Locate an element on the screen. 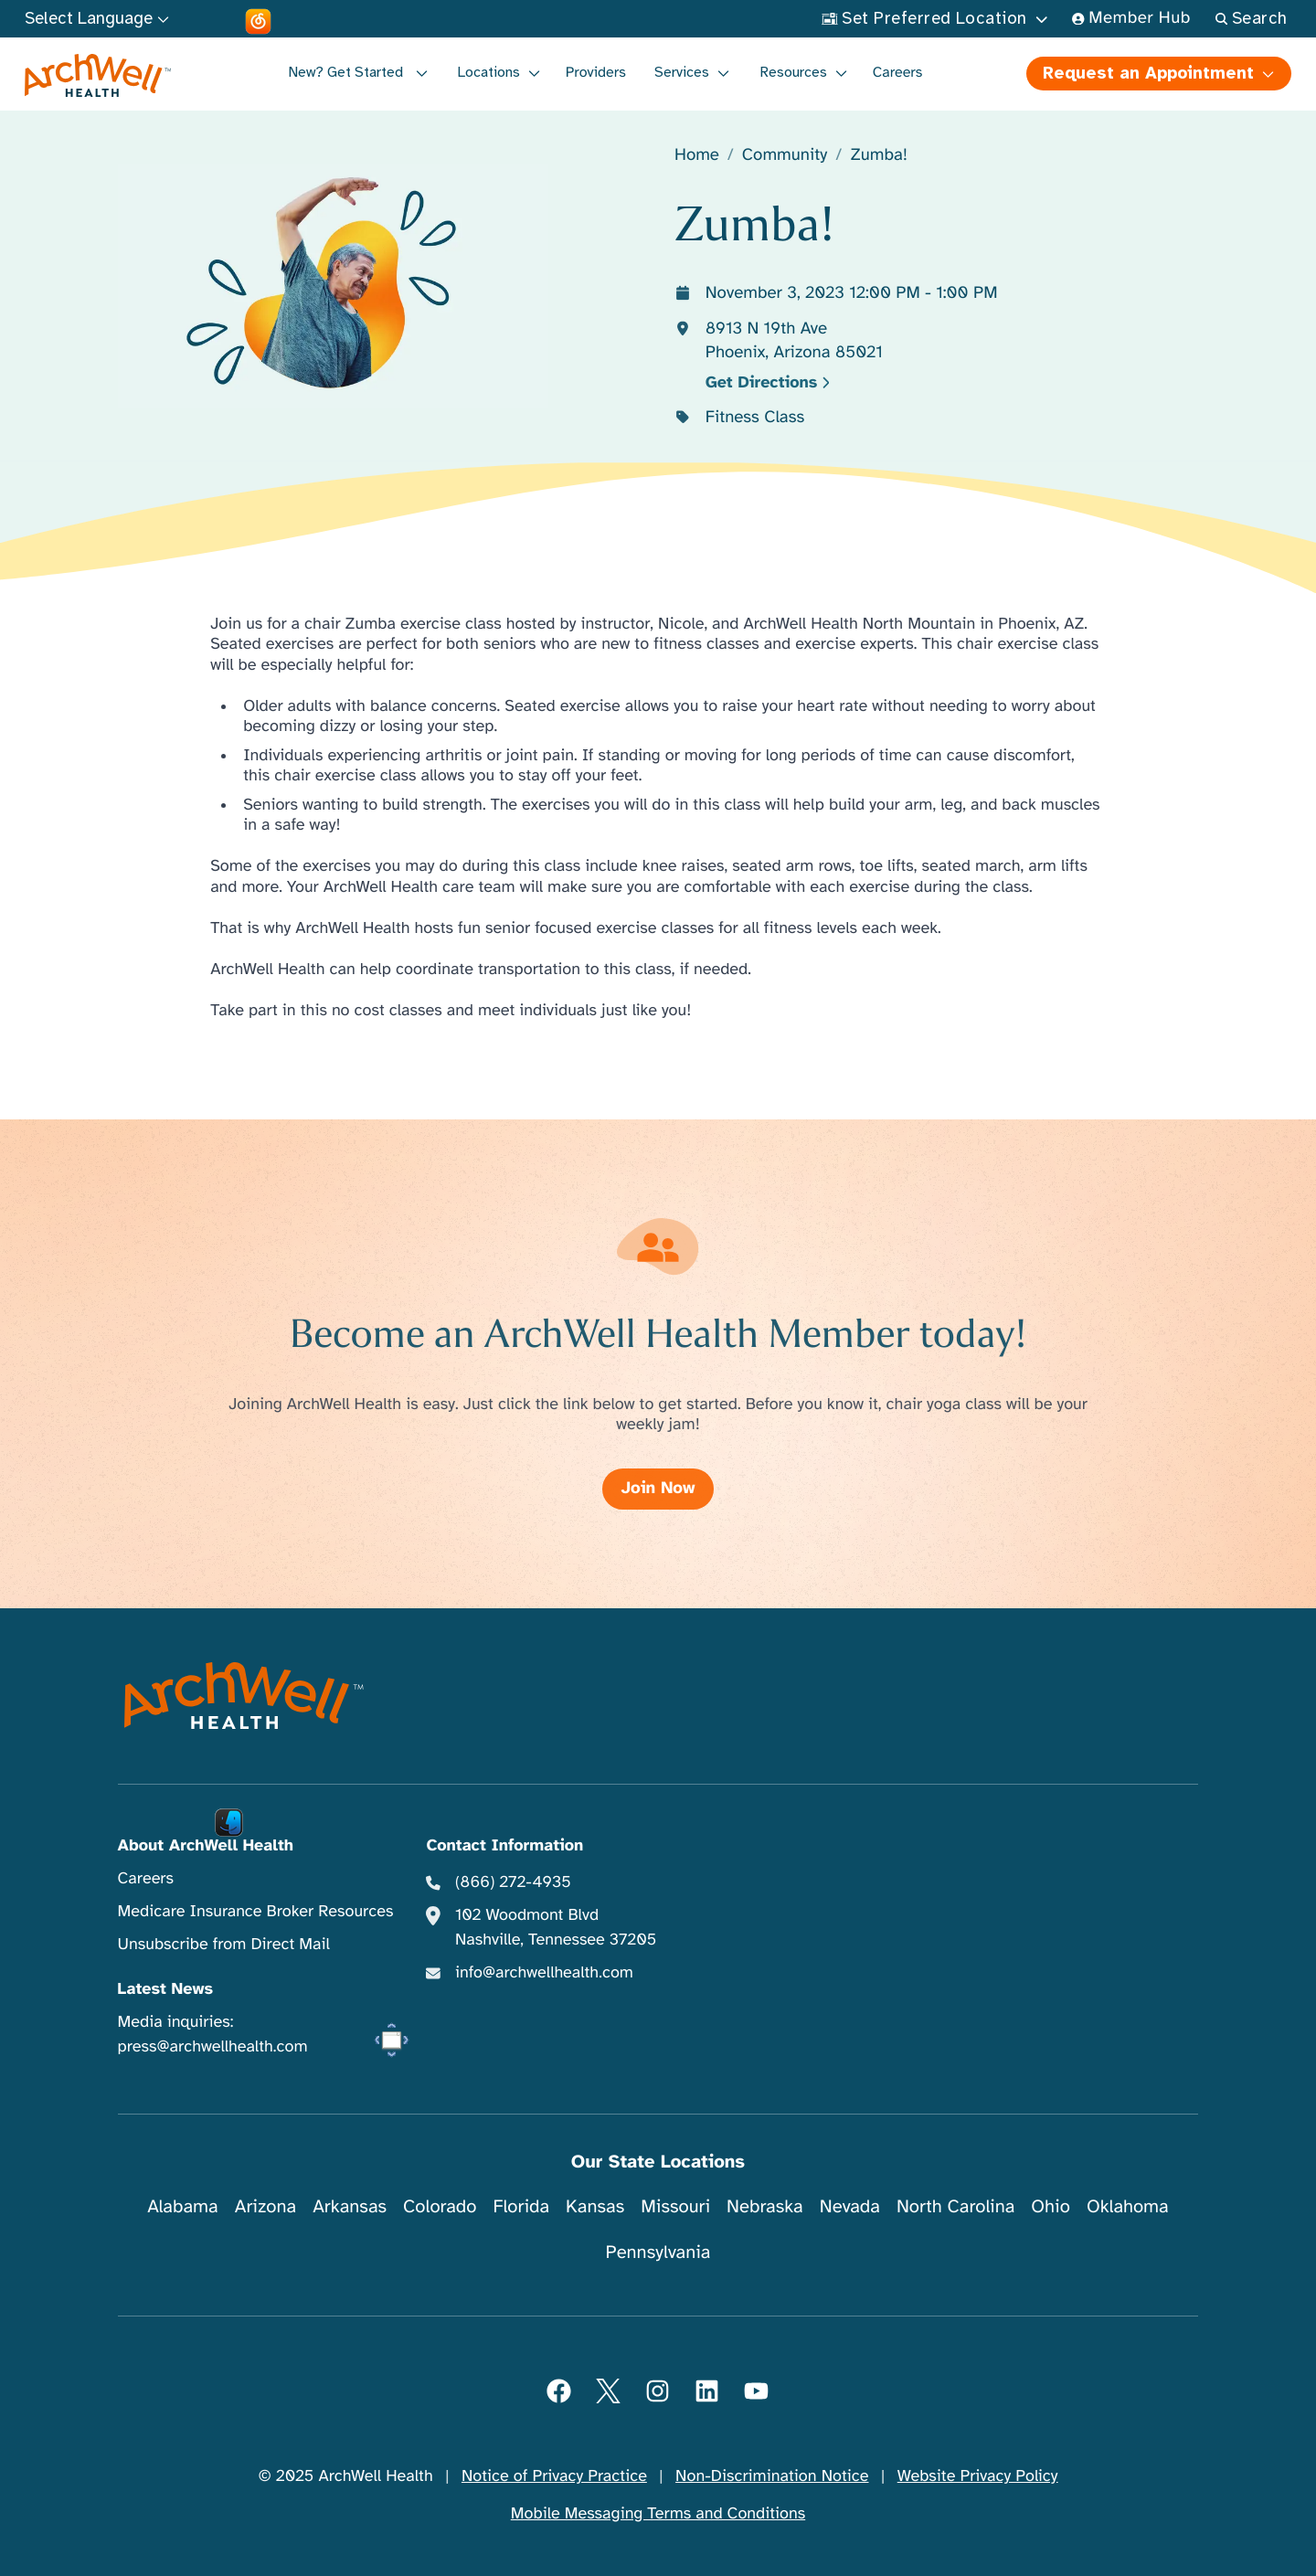 Image resolution: width=1316 pixels, height=2576 pixels. open netease cloud music app is located at coordinates (258, 21).